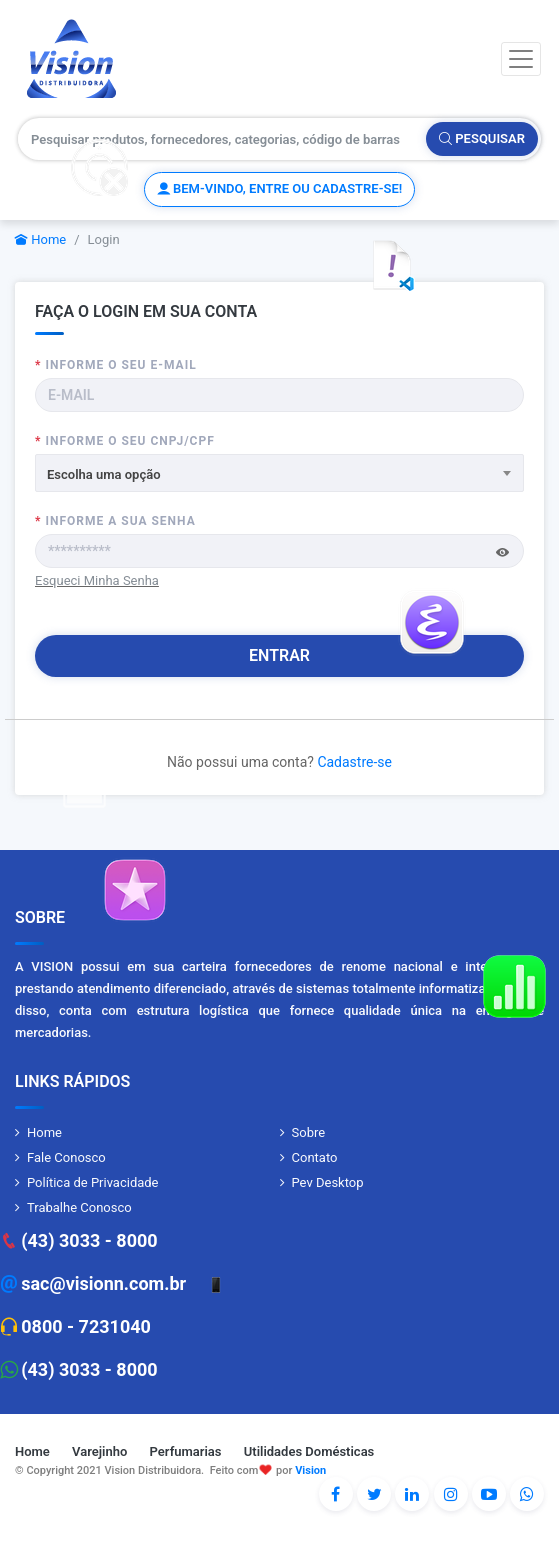 This screenshot has height=1541, width=559. Describe the element at coordinates (514, 986) in the screenshot. I see `open LibreOffice Calc spreadsheet application` at that location.